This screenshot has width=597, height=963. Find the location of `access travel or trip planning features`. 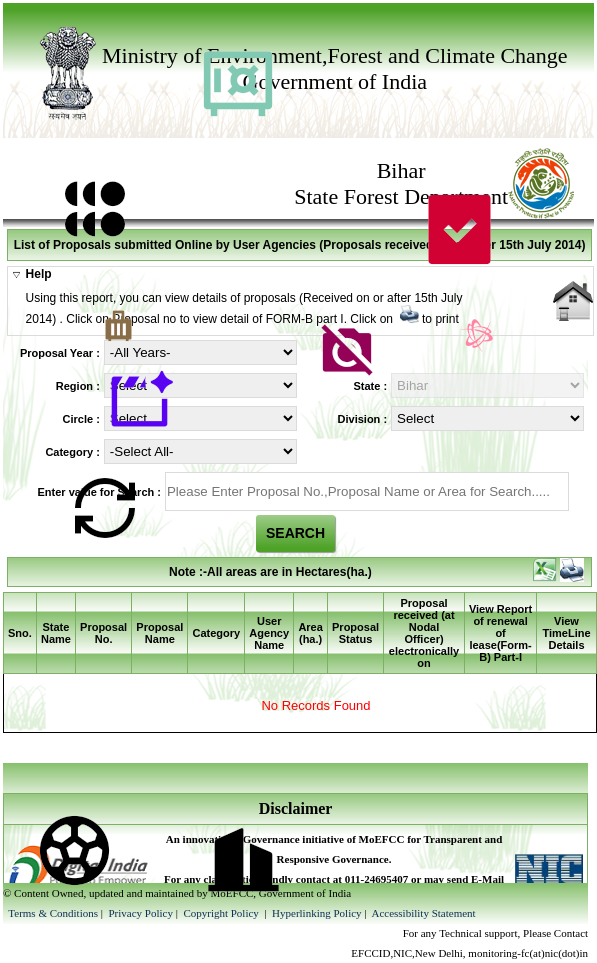

access travel or trip planning features is located at coordinates (118, 326).